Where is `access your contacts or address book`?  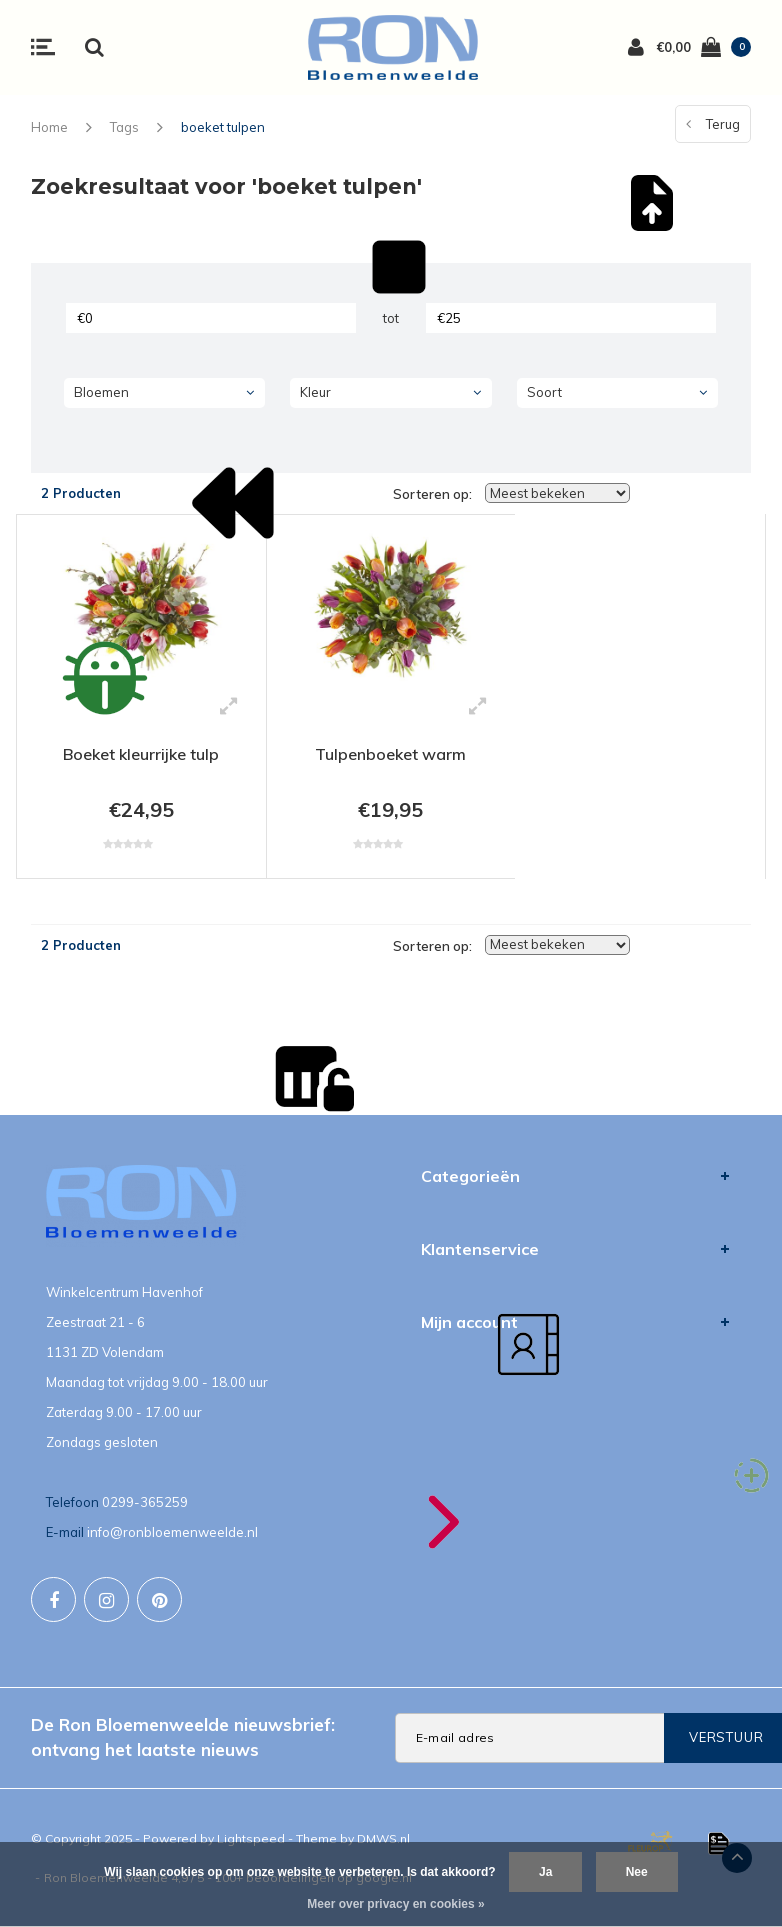
access your contacts or address book is located at coordinates (528, 1344).